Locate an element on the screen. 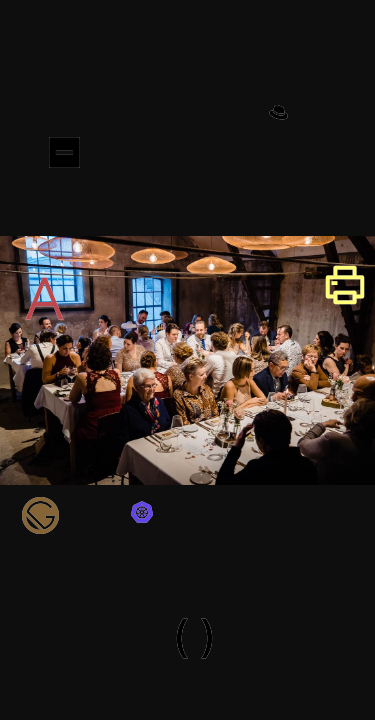 Image resolution: width=375 pixels, height=720 pixels. indicates code or programming-related content is located at coordinates (194, 638).